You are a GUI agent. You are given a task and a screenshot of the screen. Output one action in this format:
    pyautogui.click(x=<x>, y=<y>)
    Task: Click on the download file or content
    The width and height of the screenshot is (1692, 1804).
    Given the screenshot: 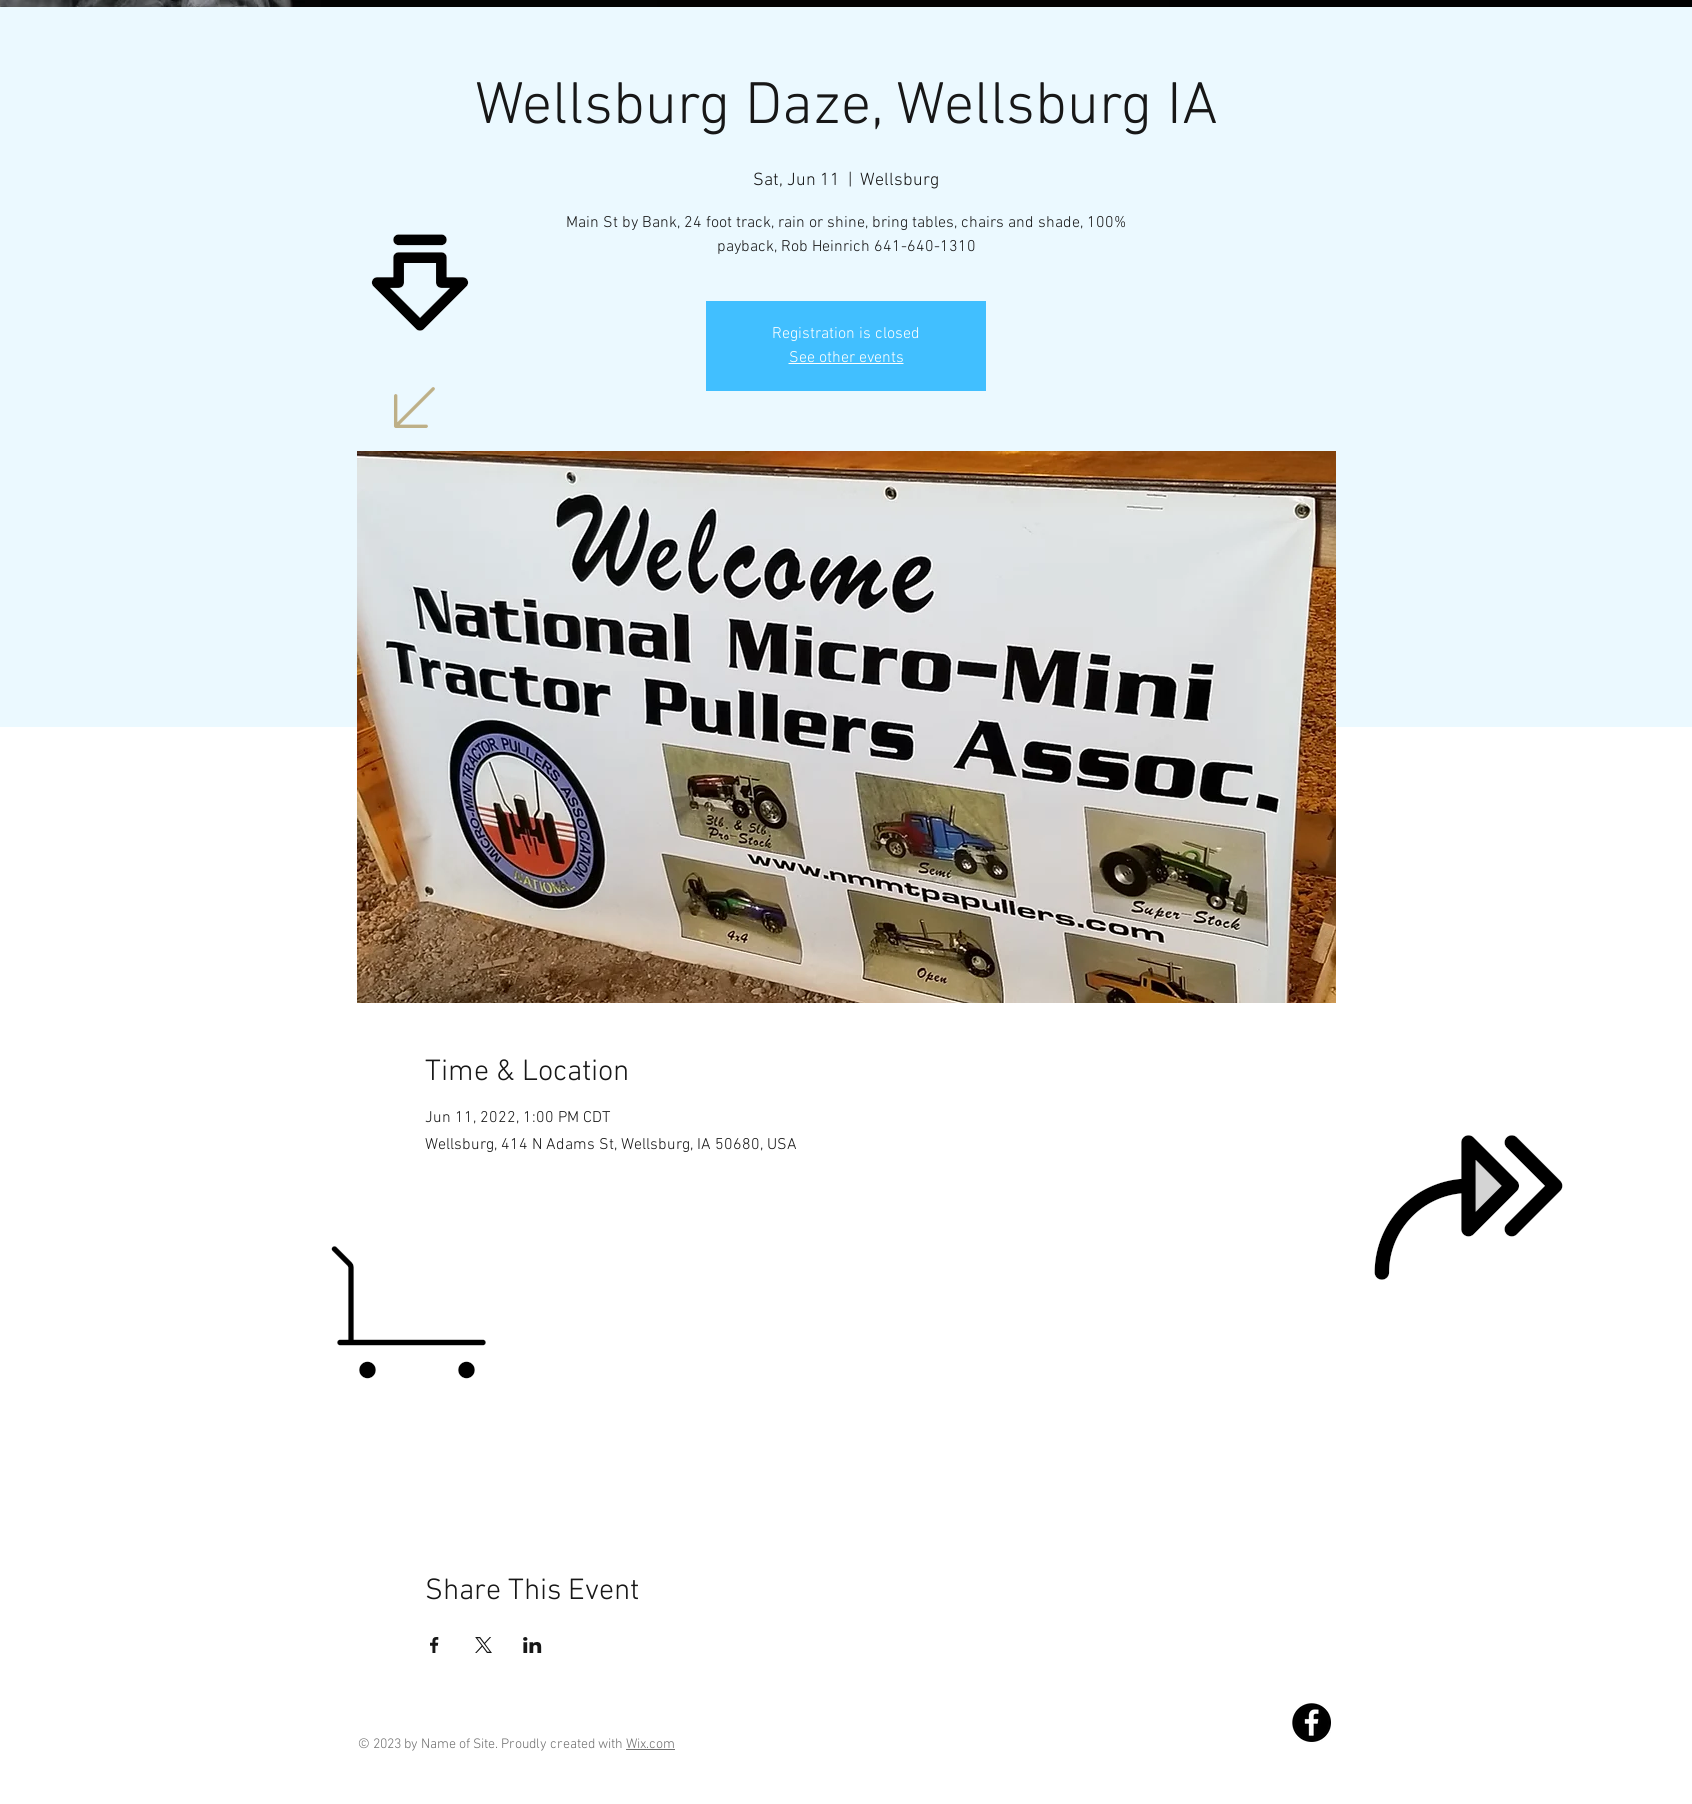 What is the action you would take?
    pyautogui.click(x=420, y=279)
    